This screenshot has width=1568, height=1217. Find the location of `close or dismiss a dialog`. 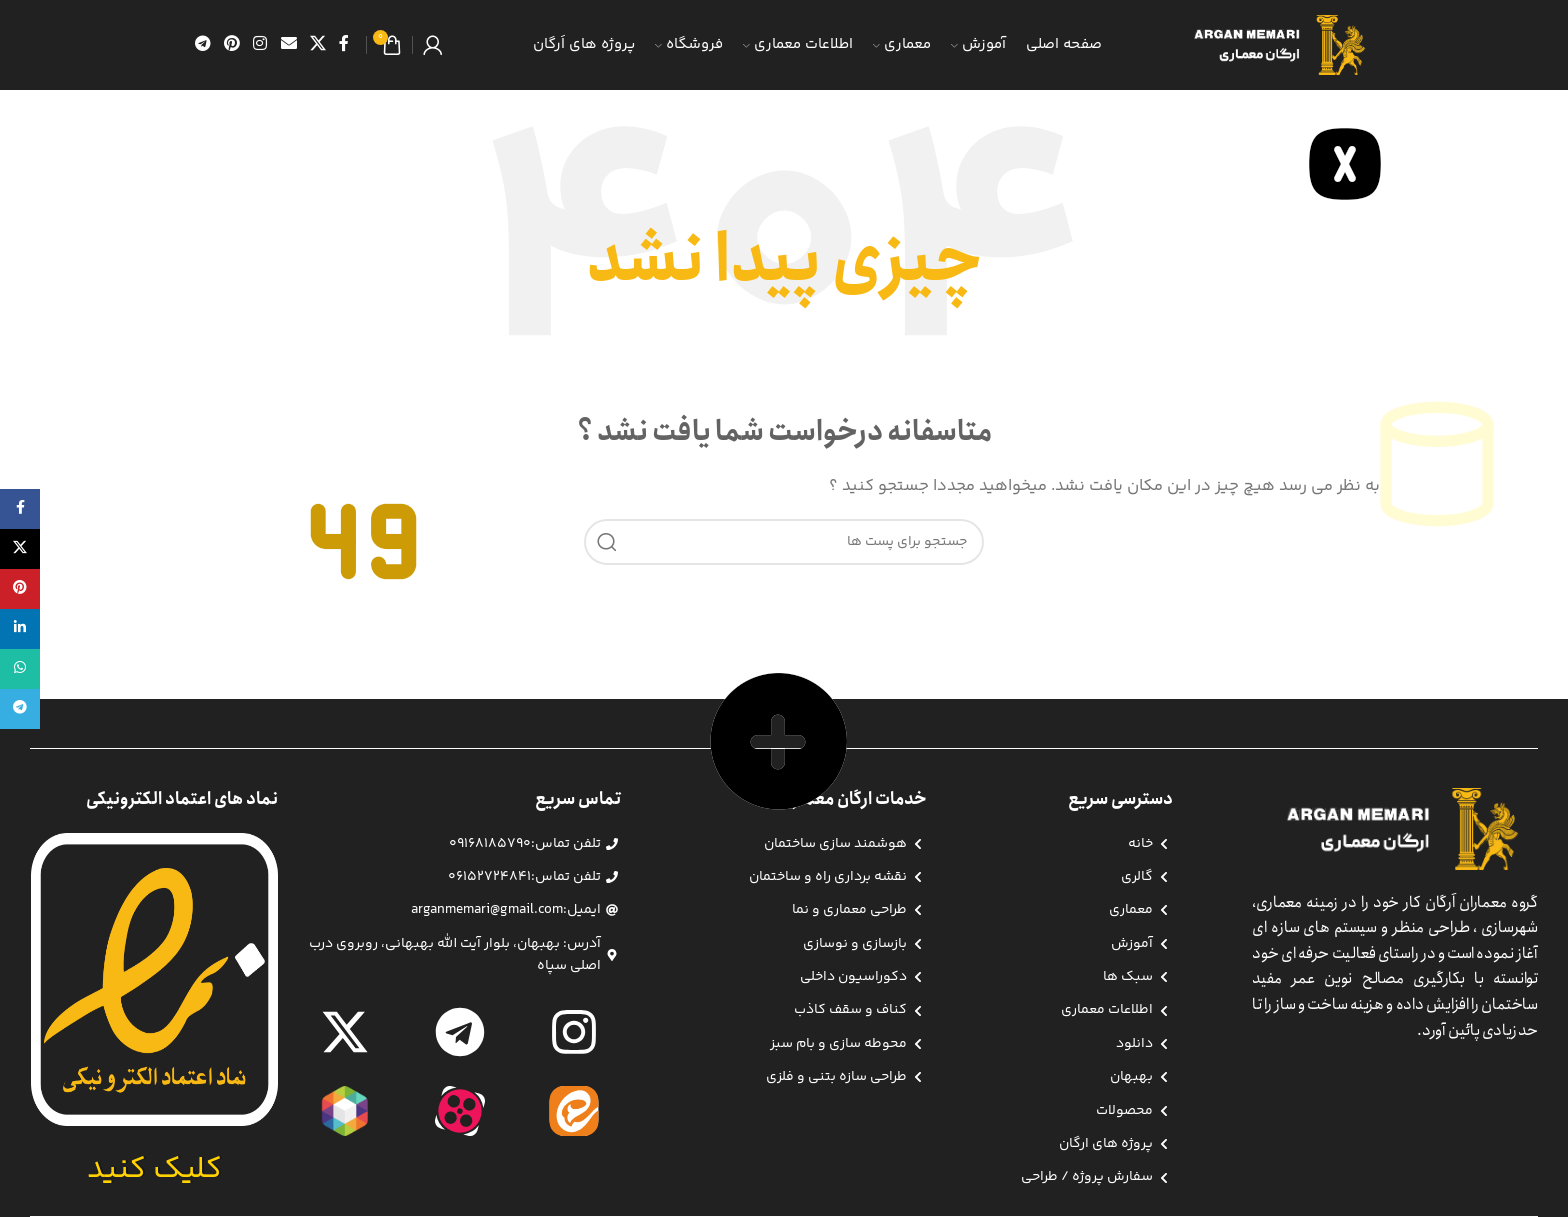

close or dismiss a dialog is located at coordinates (1345, 164).